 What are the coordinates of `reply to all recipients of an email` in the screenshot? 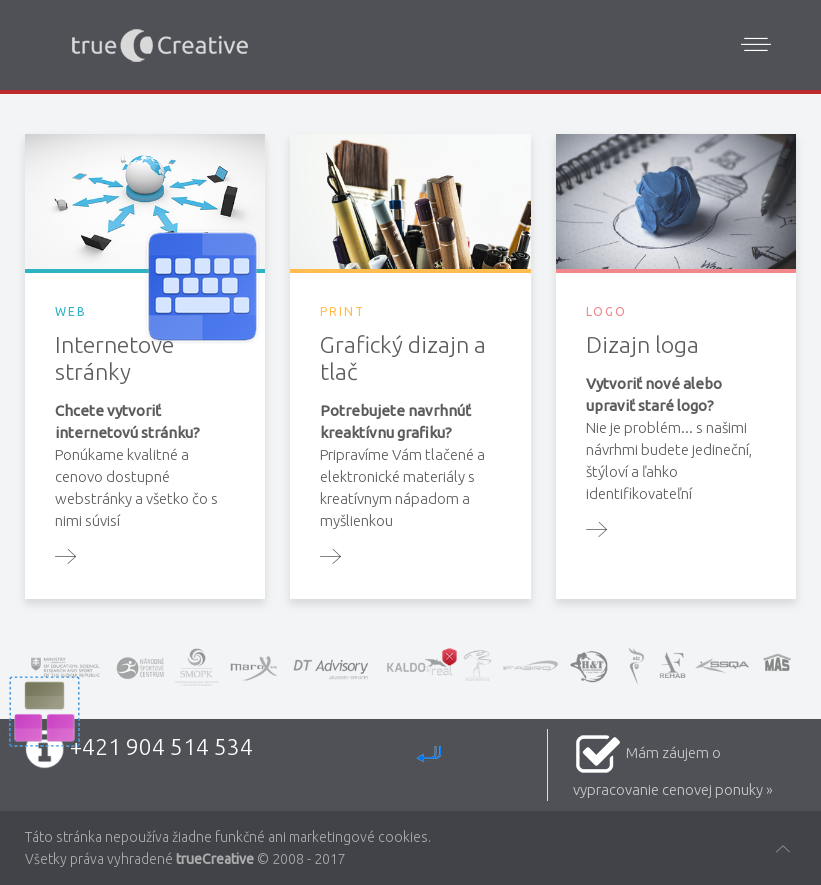 It's located at (428, 752).